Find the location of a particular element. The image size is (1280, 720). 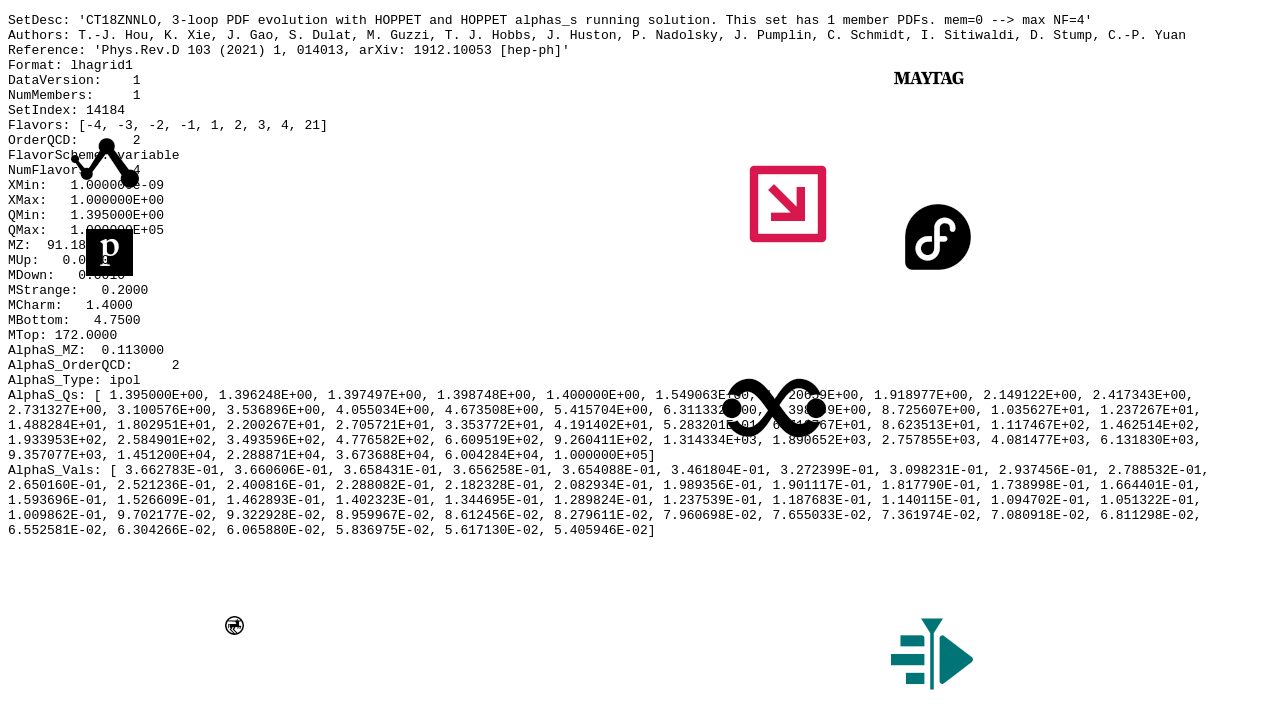

navigate to the next section below is located at coordinates (788, 204).